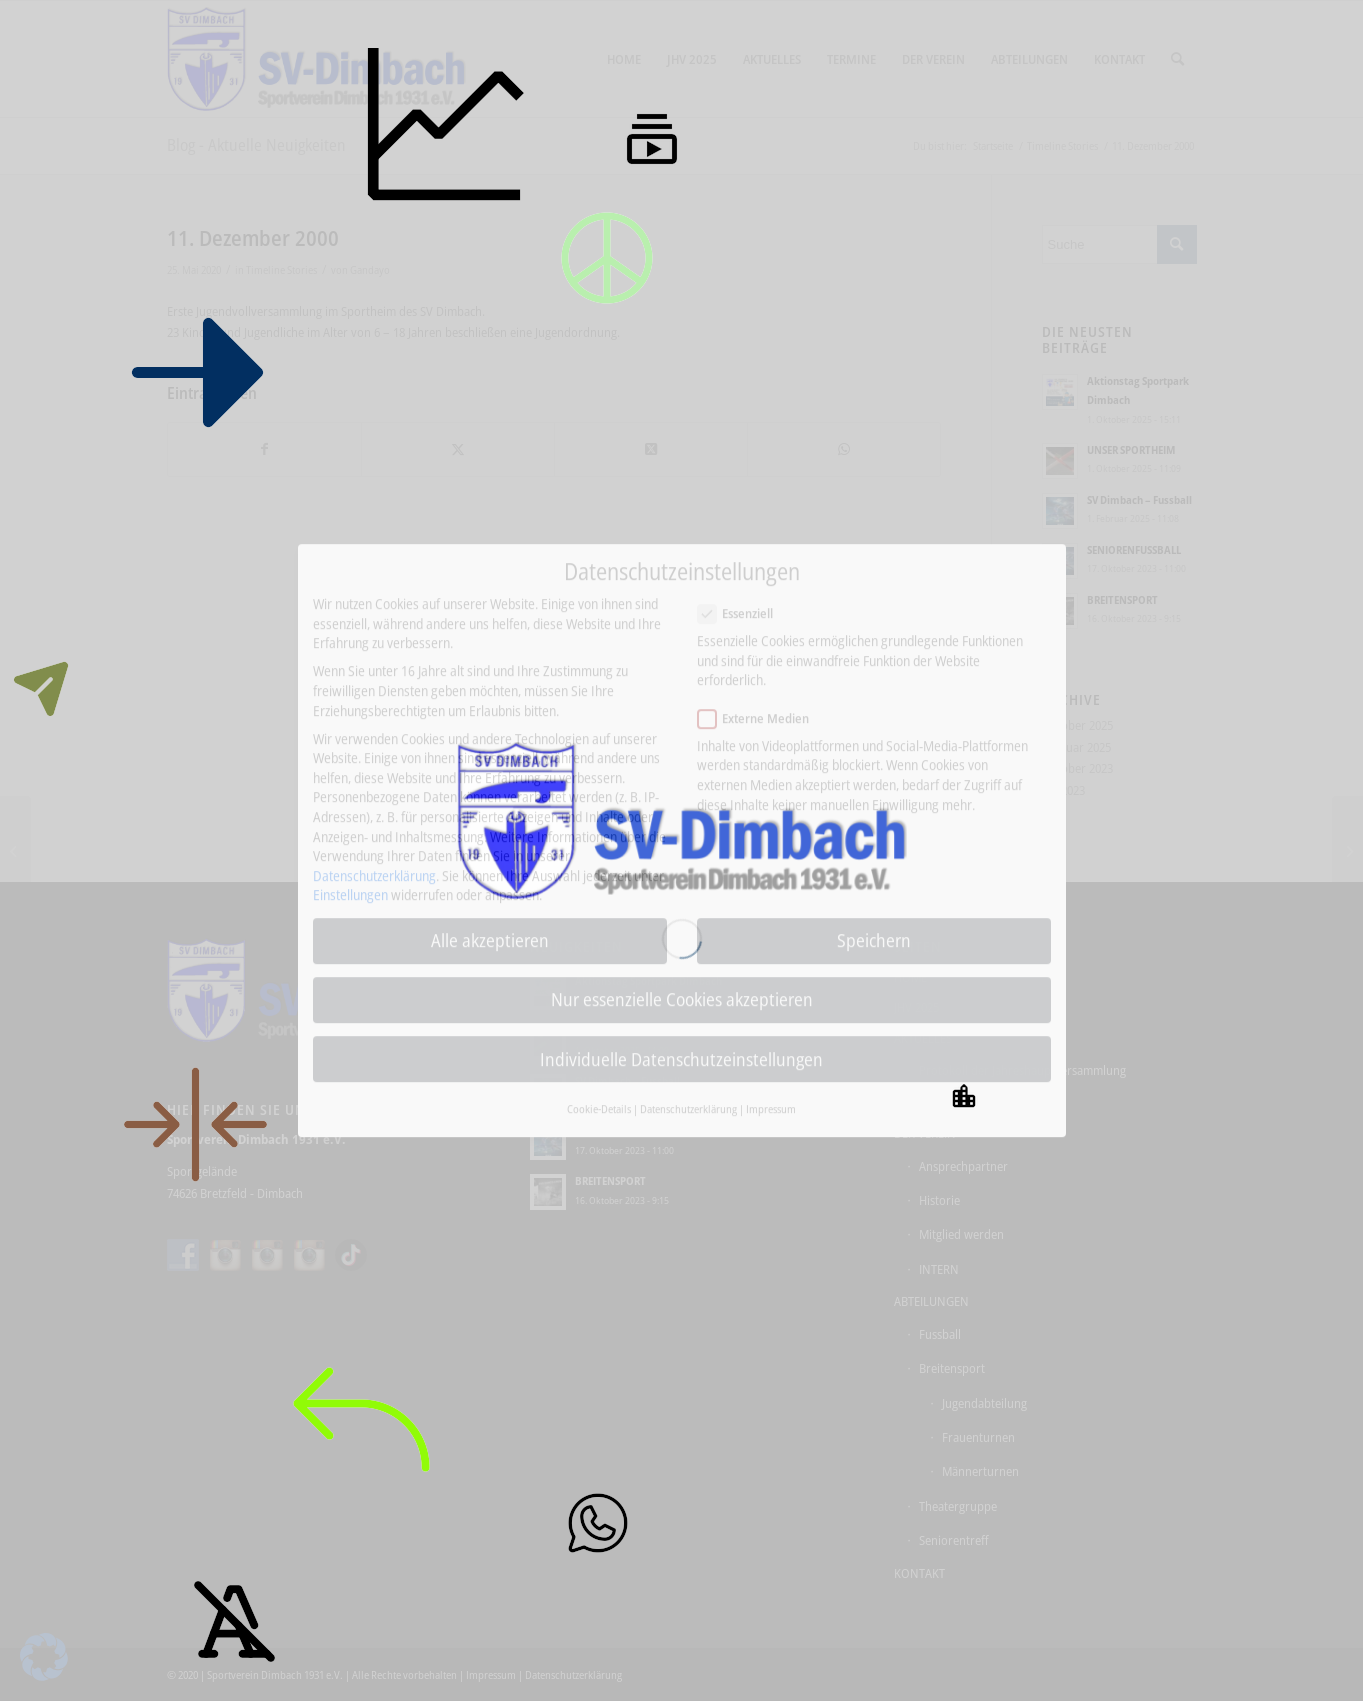 This screenshot has width=1363, height=1701. I want to click on view analytics or performance metrics, so click(444, 135).